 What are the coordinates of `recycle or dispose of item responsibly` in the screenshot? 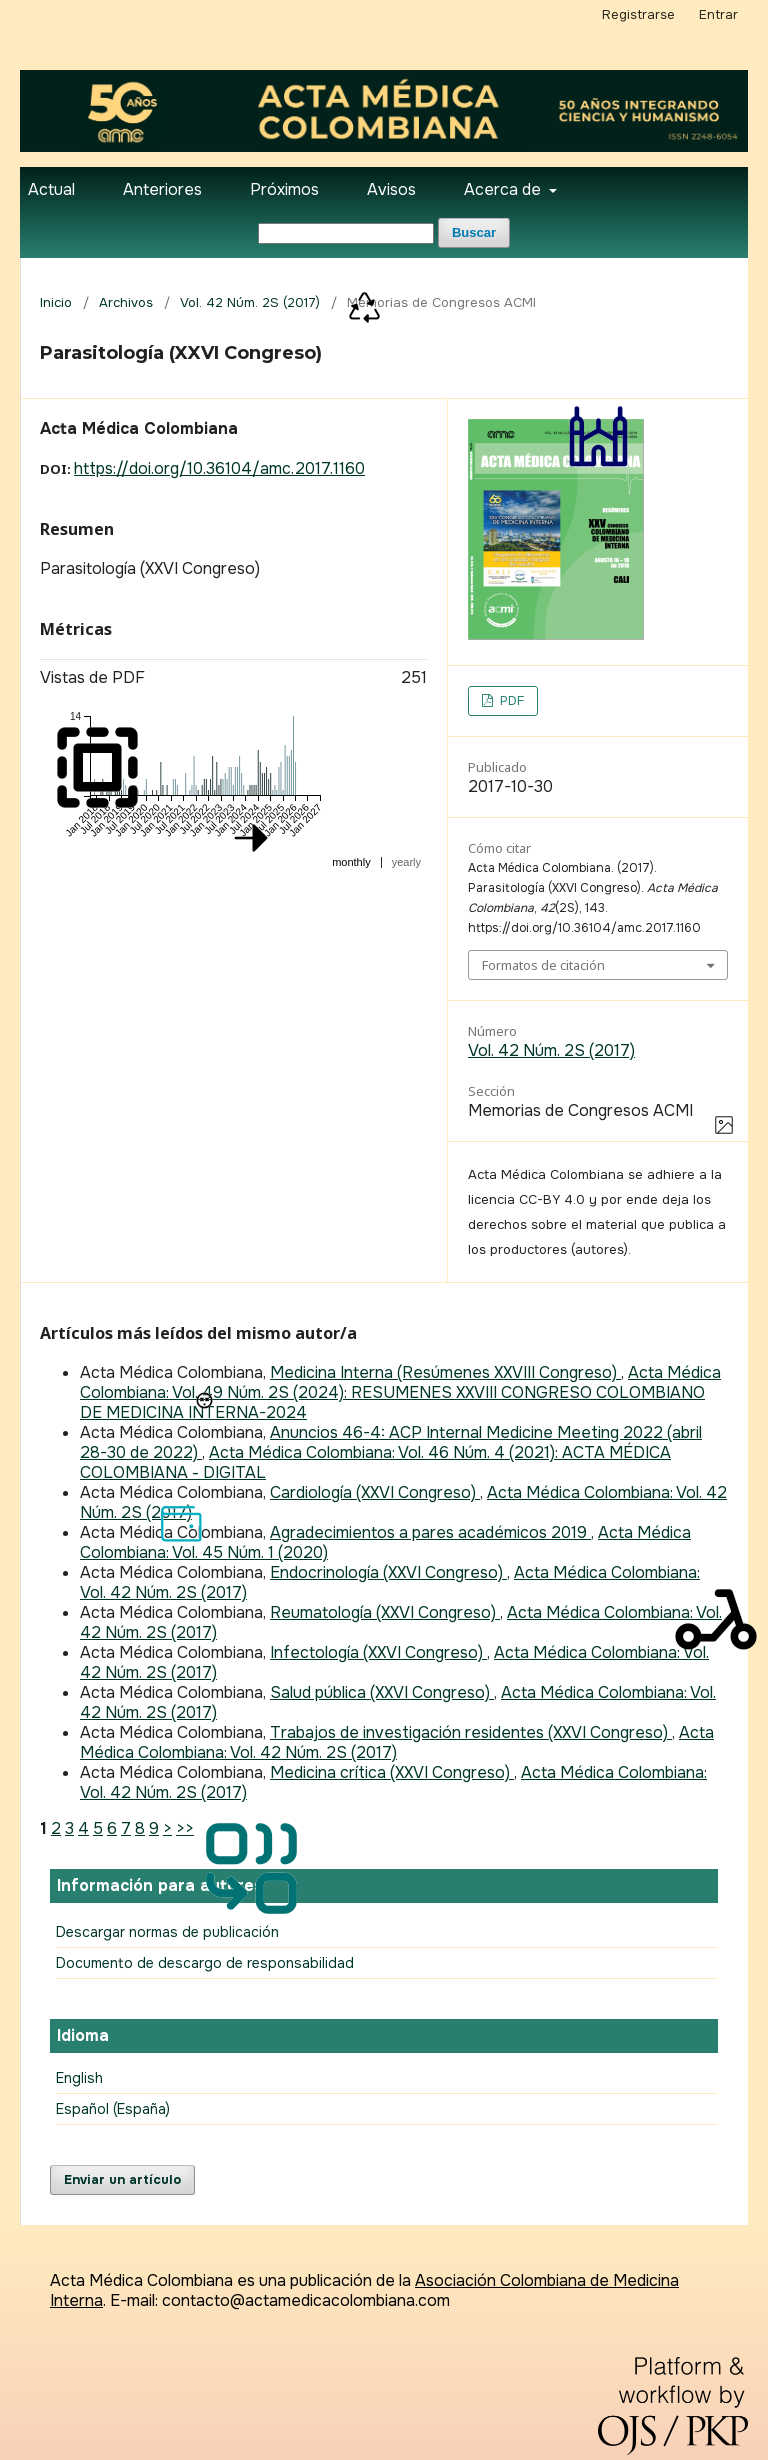 It's located at (364, 307).